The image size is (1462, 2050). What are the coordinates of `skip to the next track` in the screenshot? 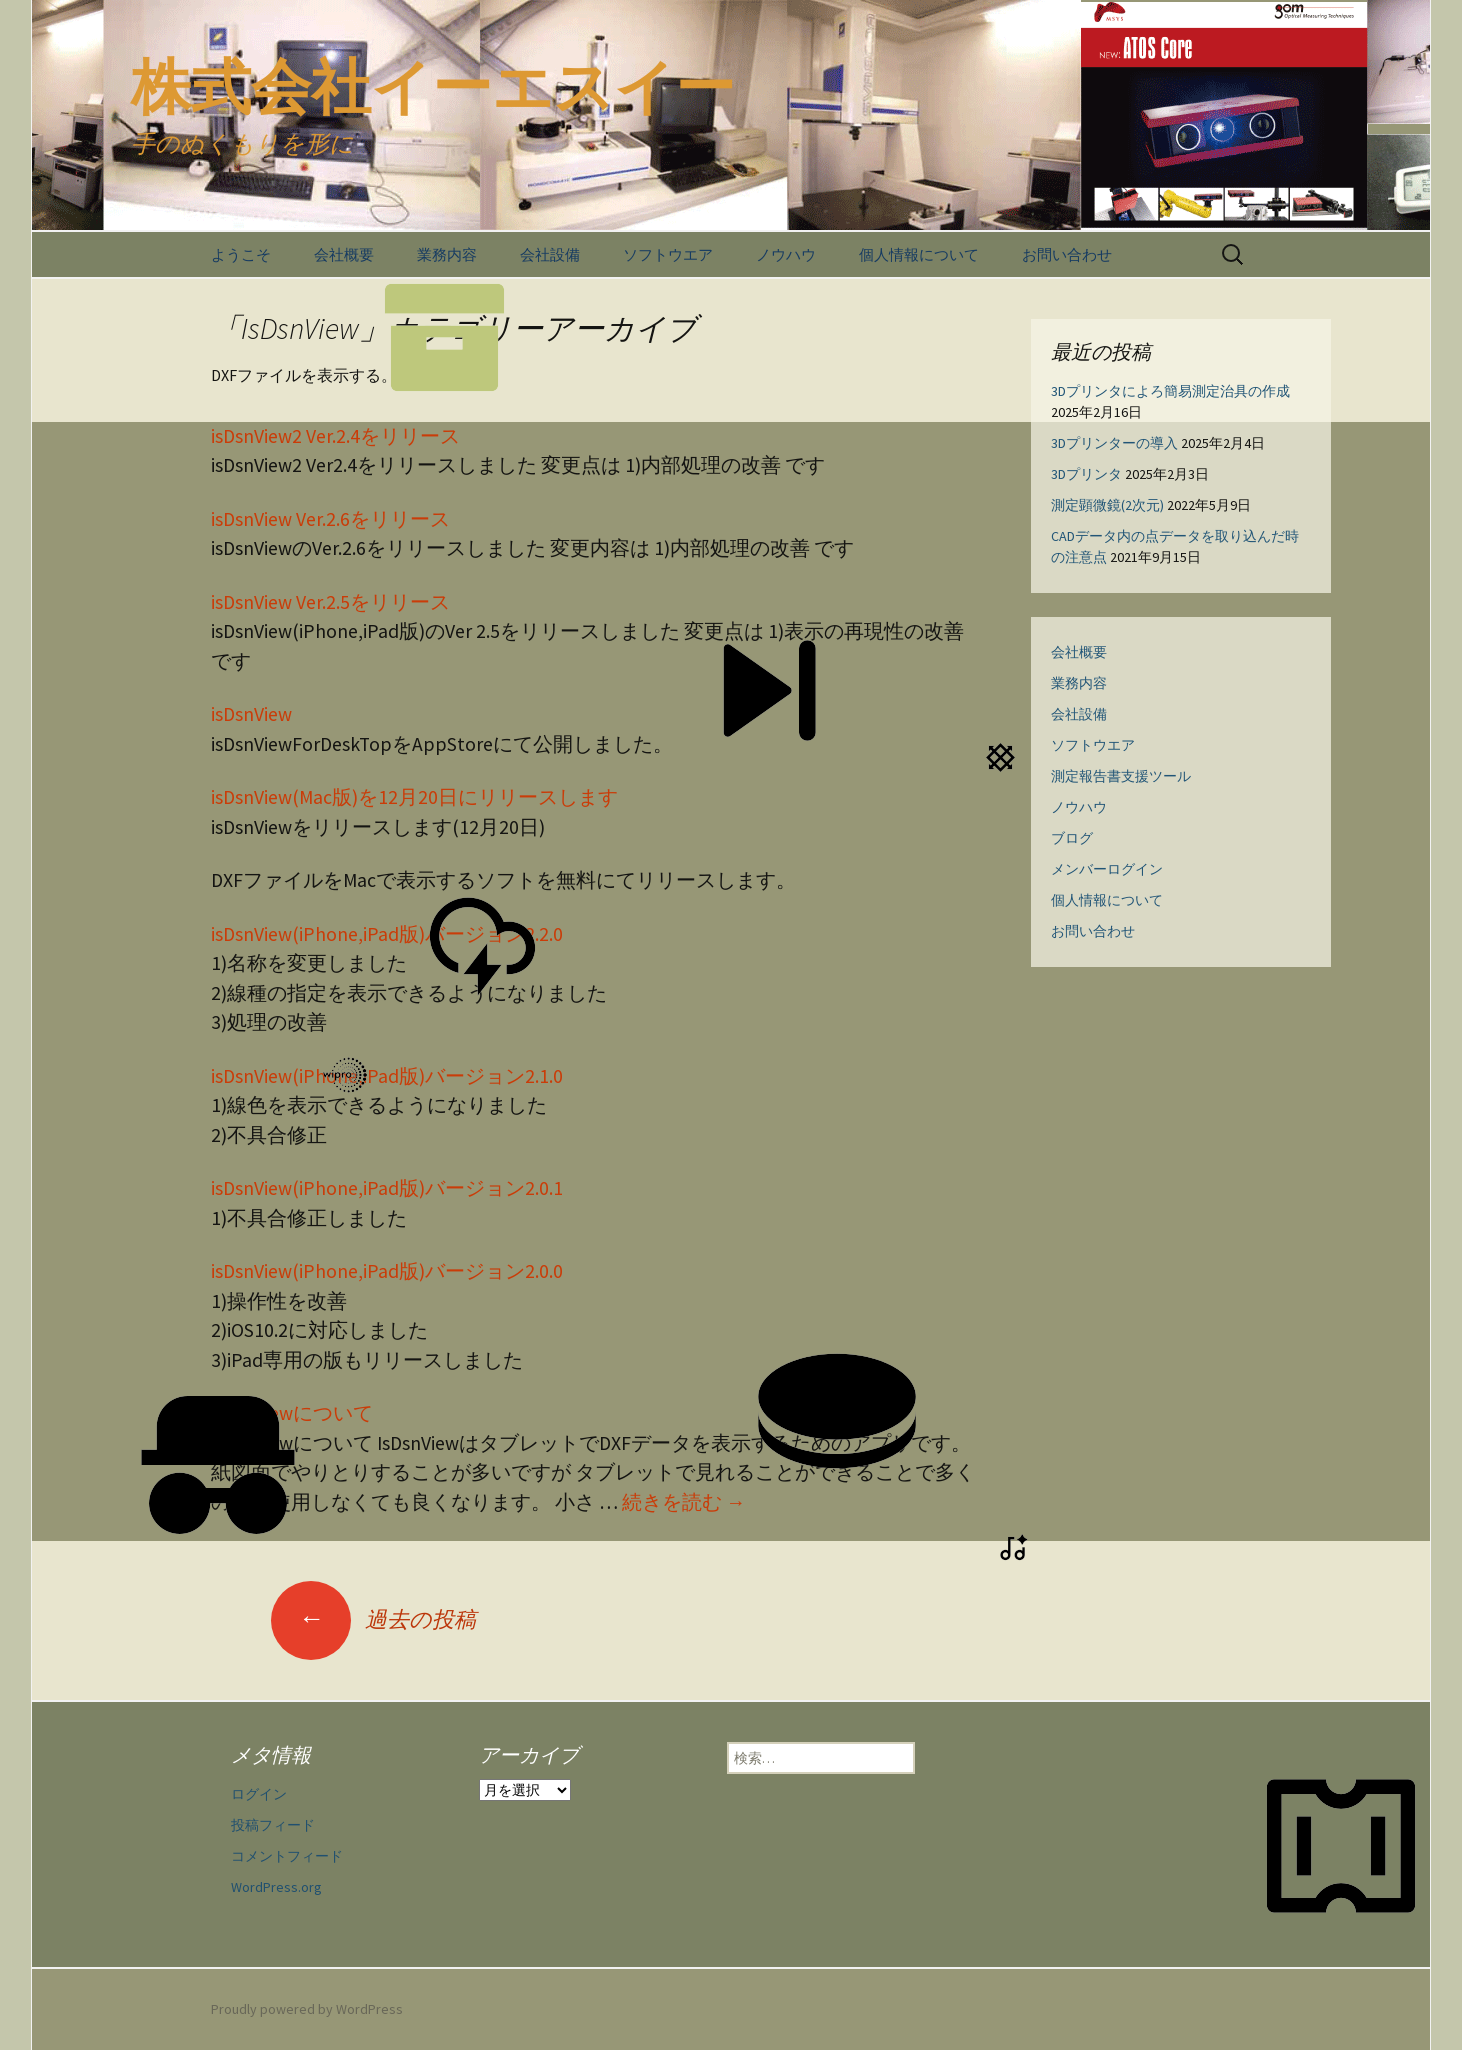 It's located at (765, 690).